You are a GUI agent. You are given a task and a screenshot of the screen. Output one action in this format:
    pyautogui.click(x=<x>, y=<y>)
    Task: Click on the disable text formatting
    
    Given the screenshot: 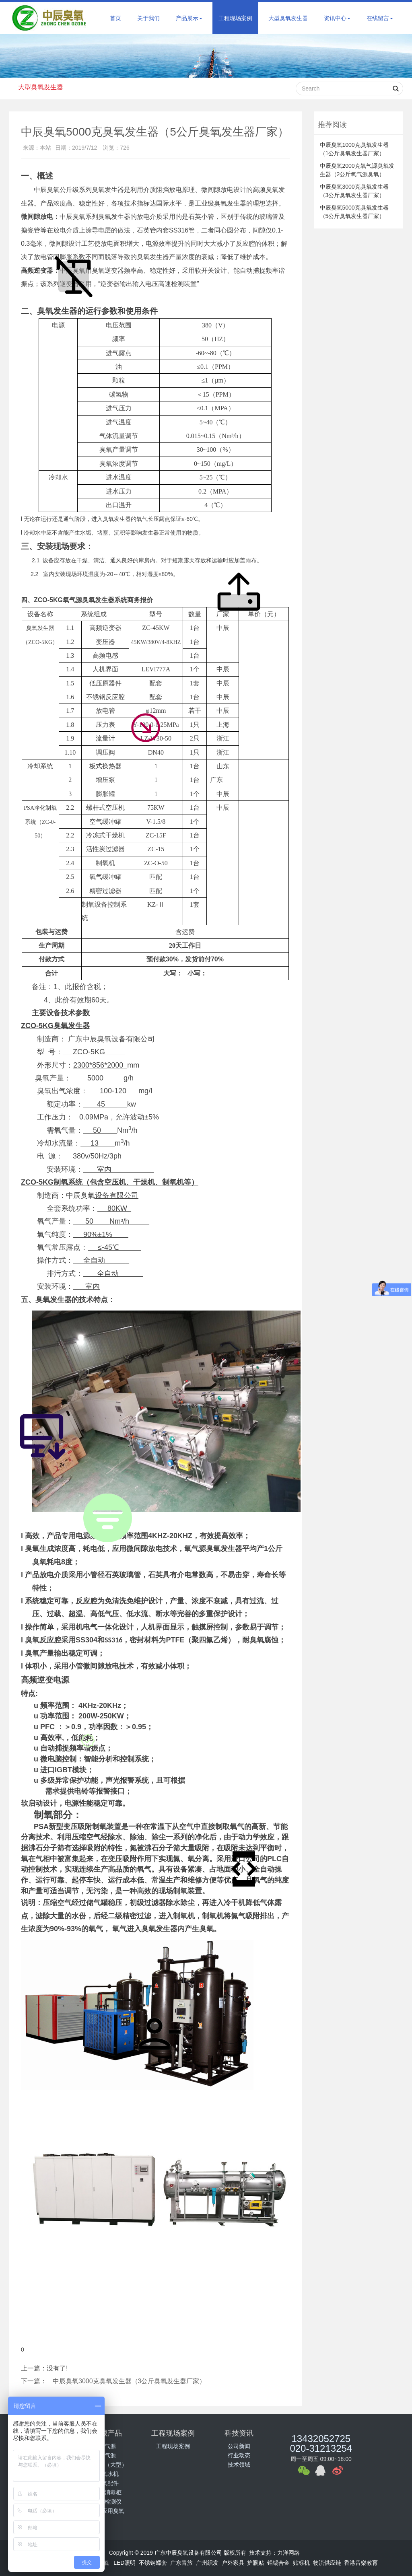 What is the action you would take?
    pyautogui.click(x=74, y=277)
    